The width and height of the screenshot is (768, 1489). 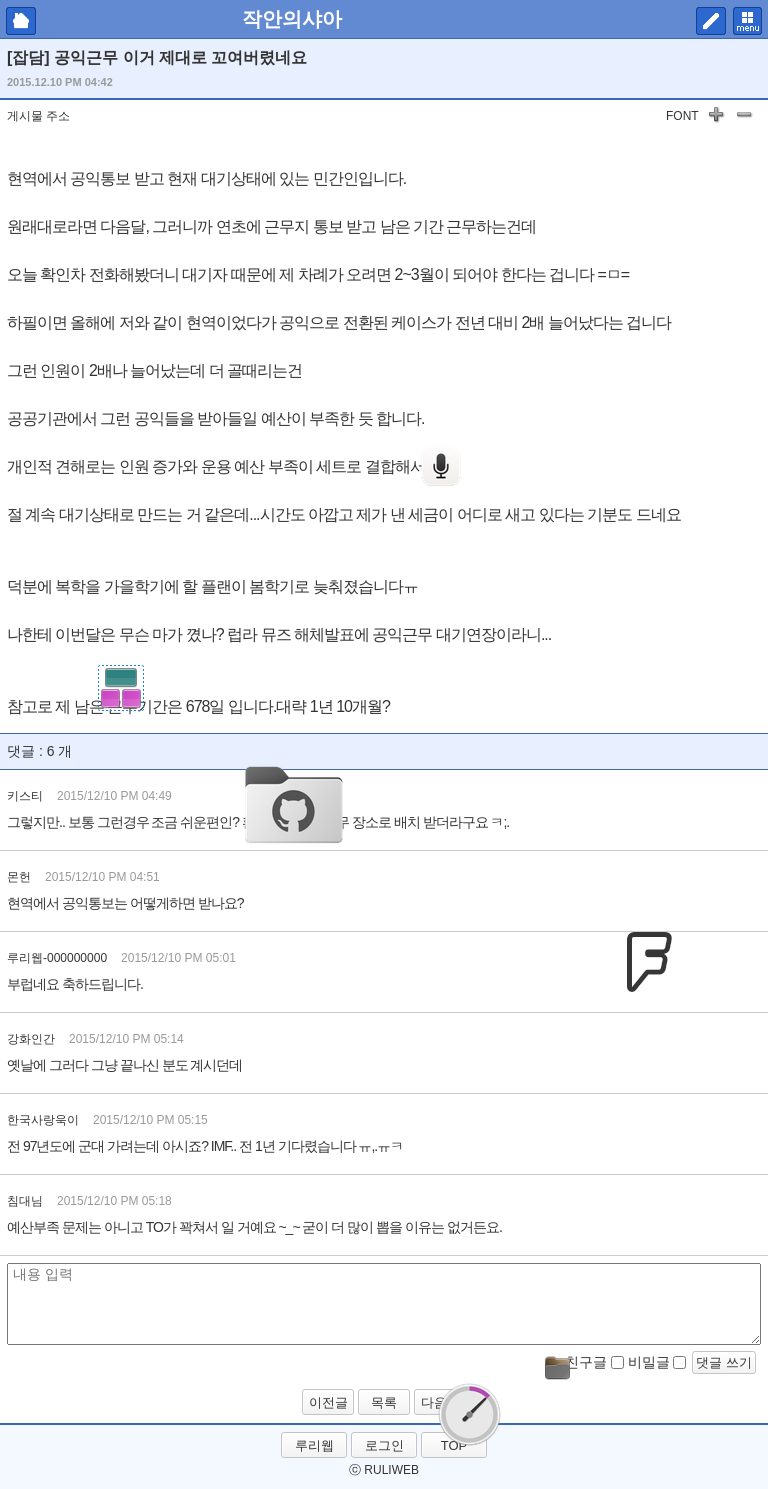 What do you see at coordinates (293, 807) in the screenshot?
I see `open github repository folder` at bounding box center [293, 807].